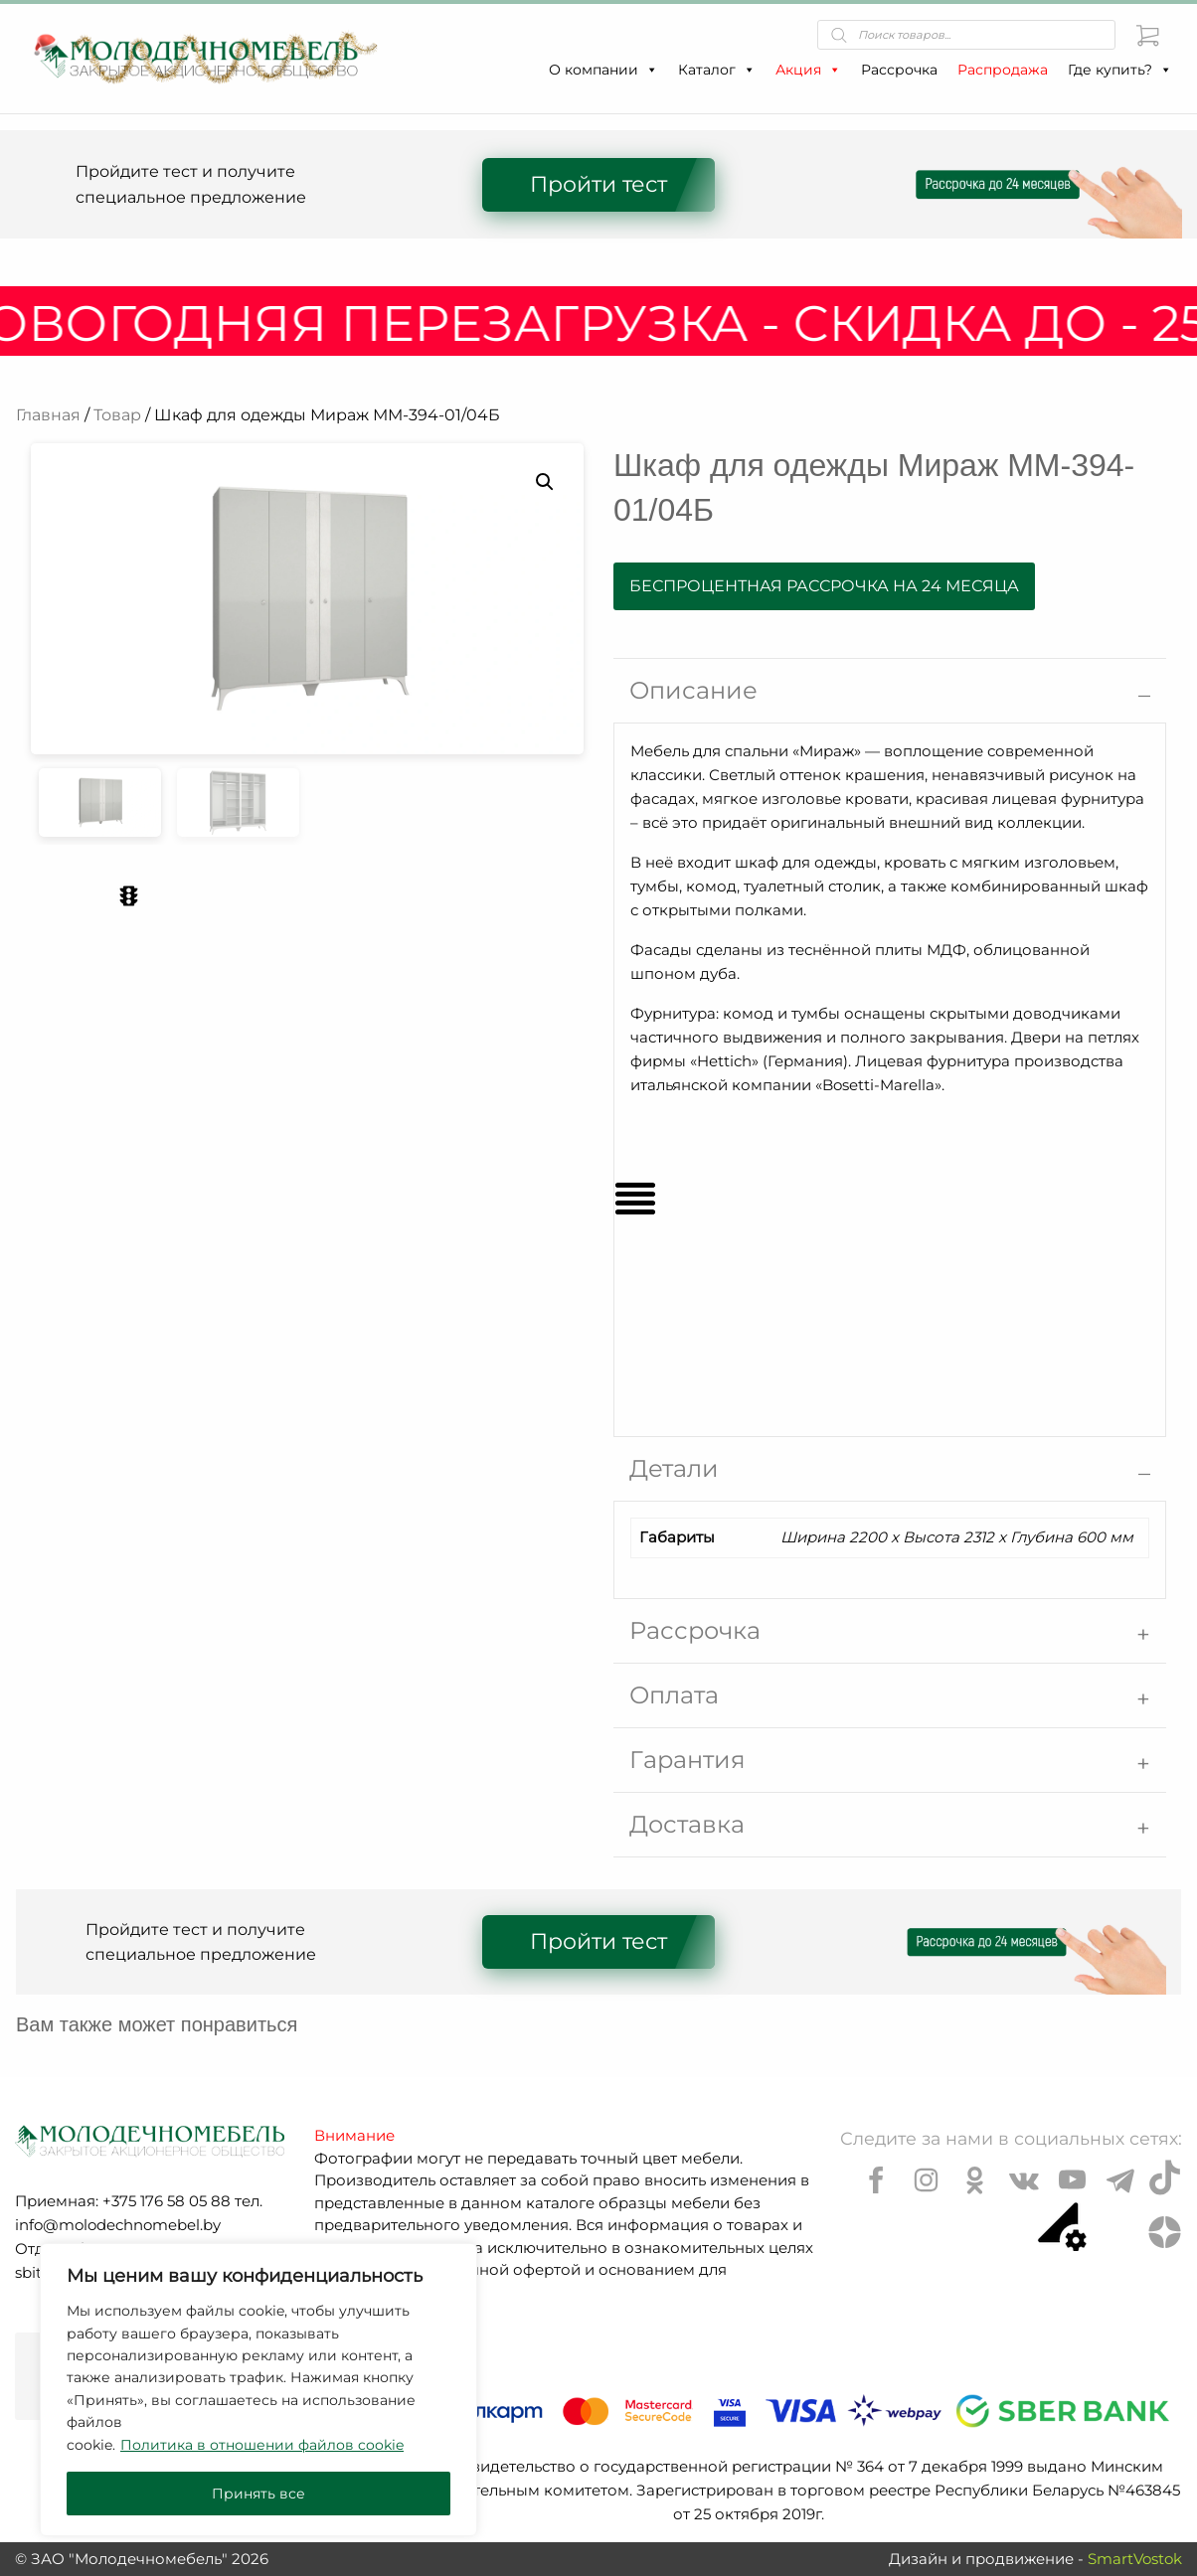  Describe the element at coordinates (128, 895) in the screenshot. I see `view traffic conditions on map` at that location.